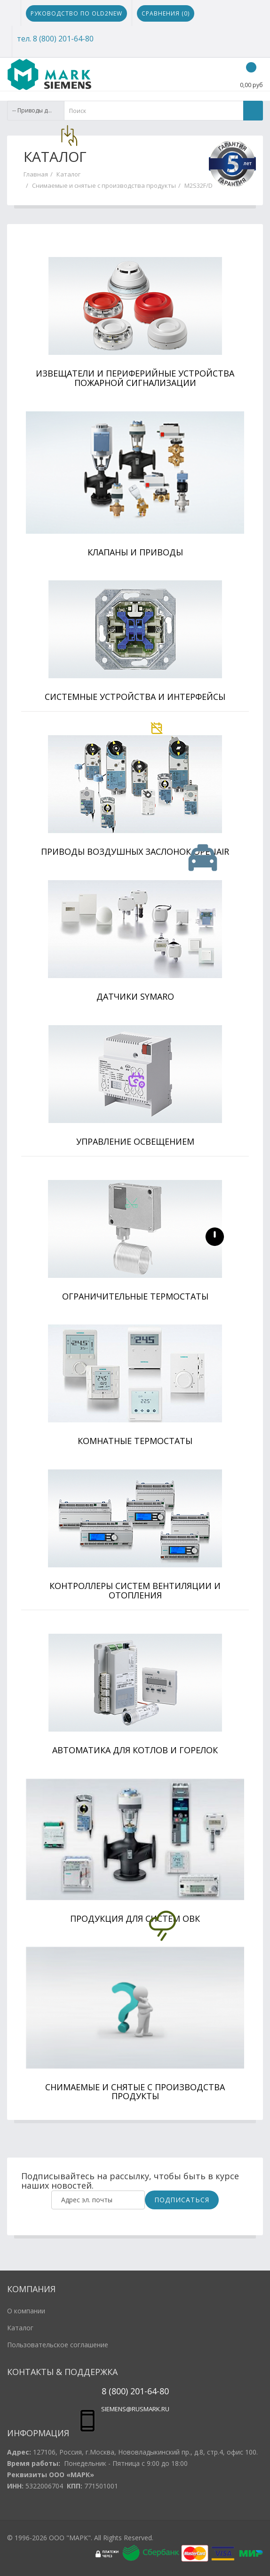  What do you see at coordinates (131, 1203) in the screenshot?
I see `view hockey scores or game updates` at bounding box center [131, 1203].